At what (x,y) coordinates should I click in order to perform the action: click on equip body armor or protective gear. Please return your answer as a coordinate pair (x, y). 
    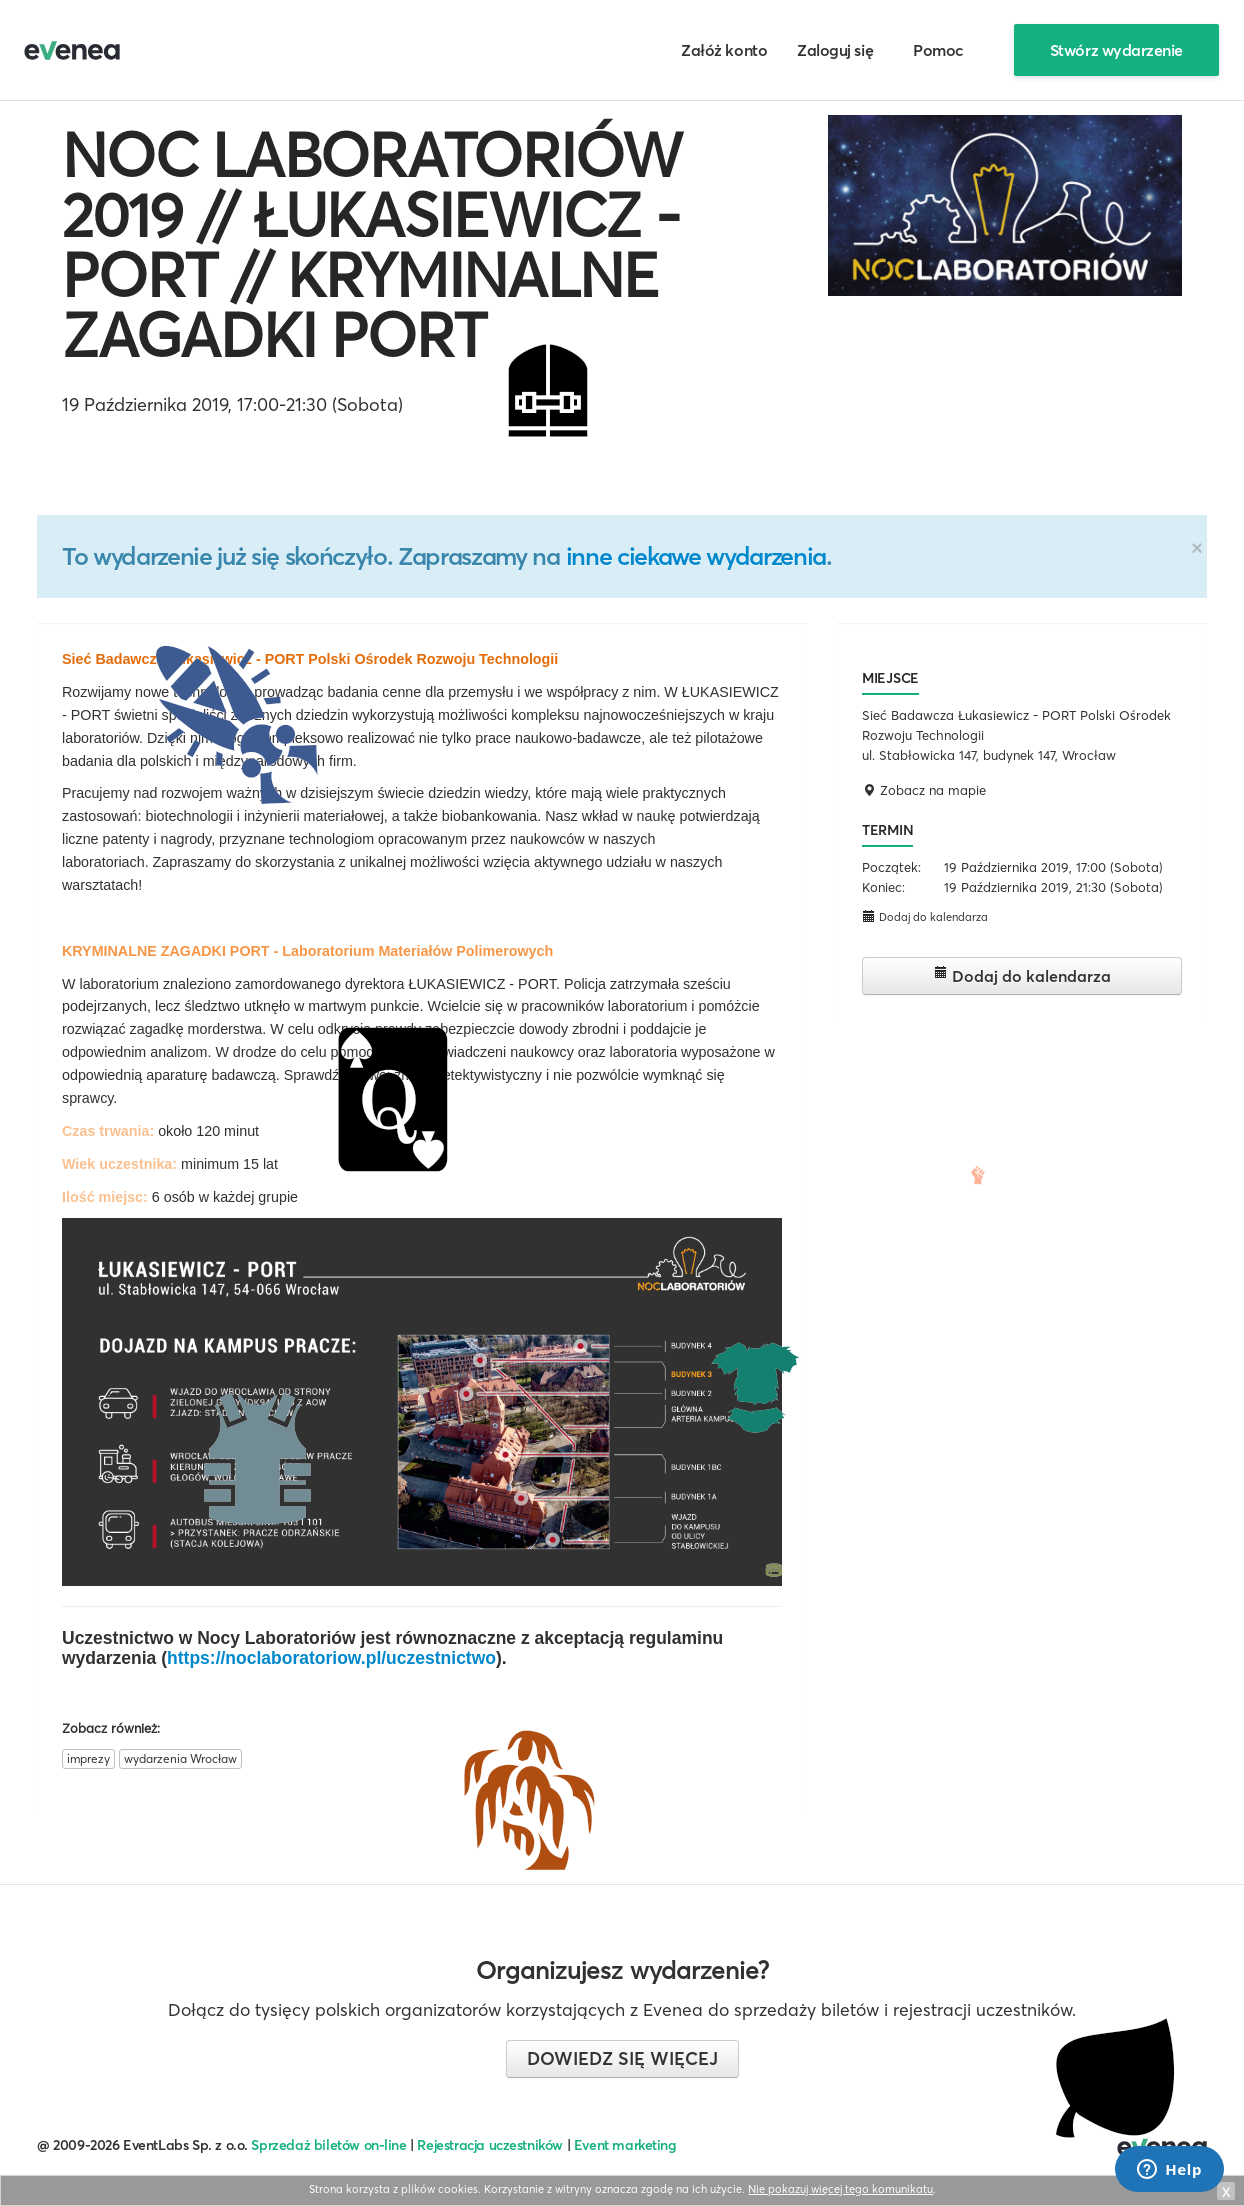
    Looking at the image, I should click on (257, 1458).